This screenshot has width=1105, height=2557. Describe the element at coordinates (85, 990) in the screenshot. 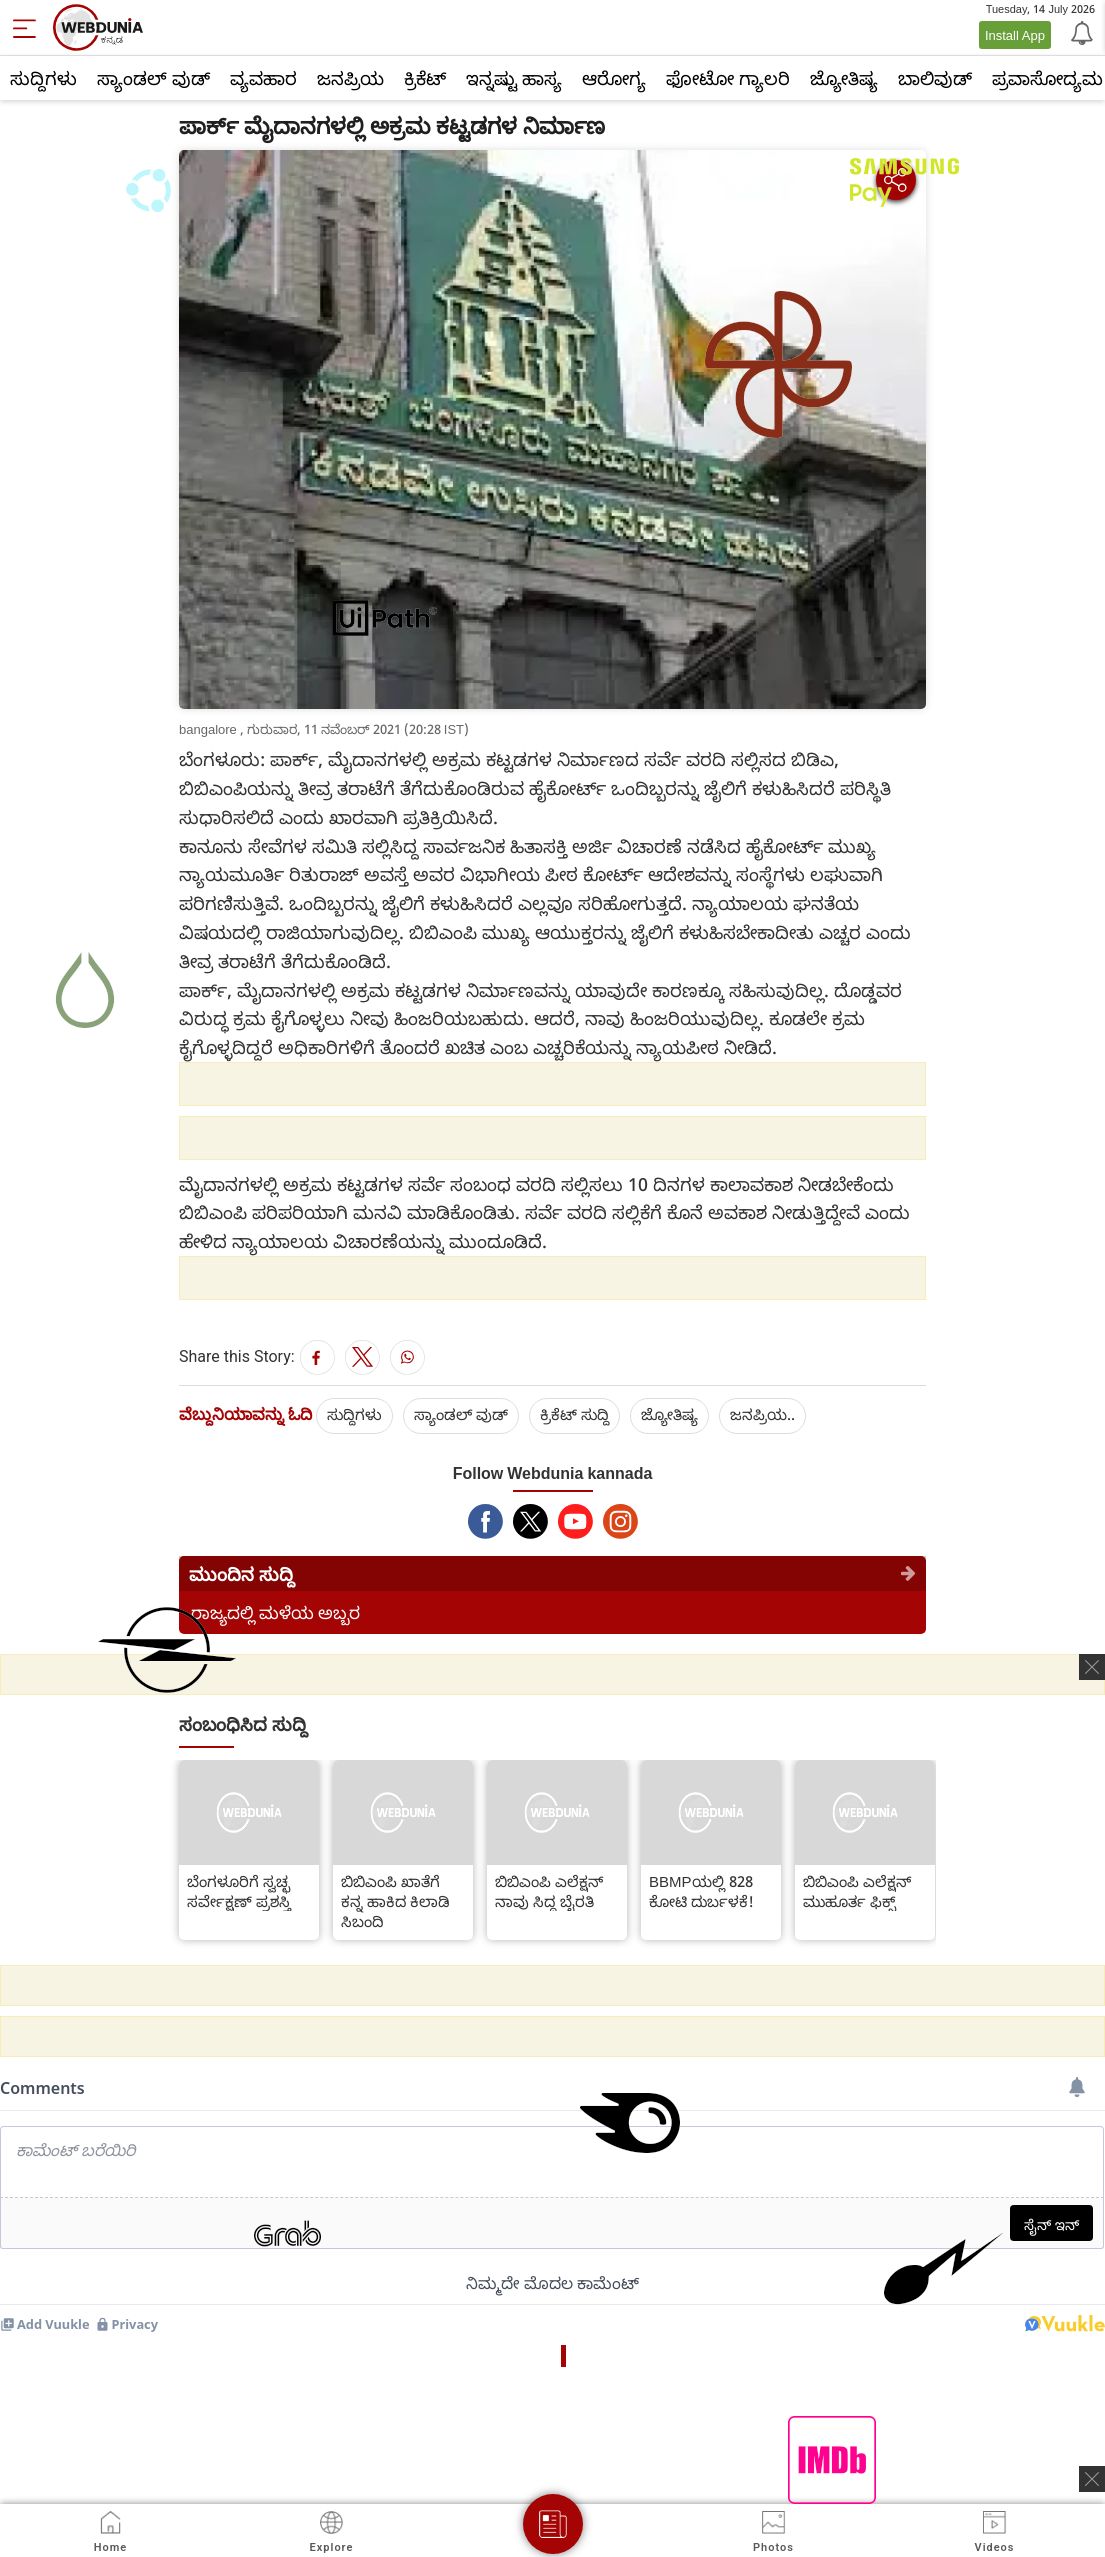

I see `hyprland window manager logo` at that location.